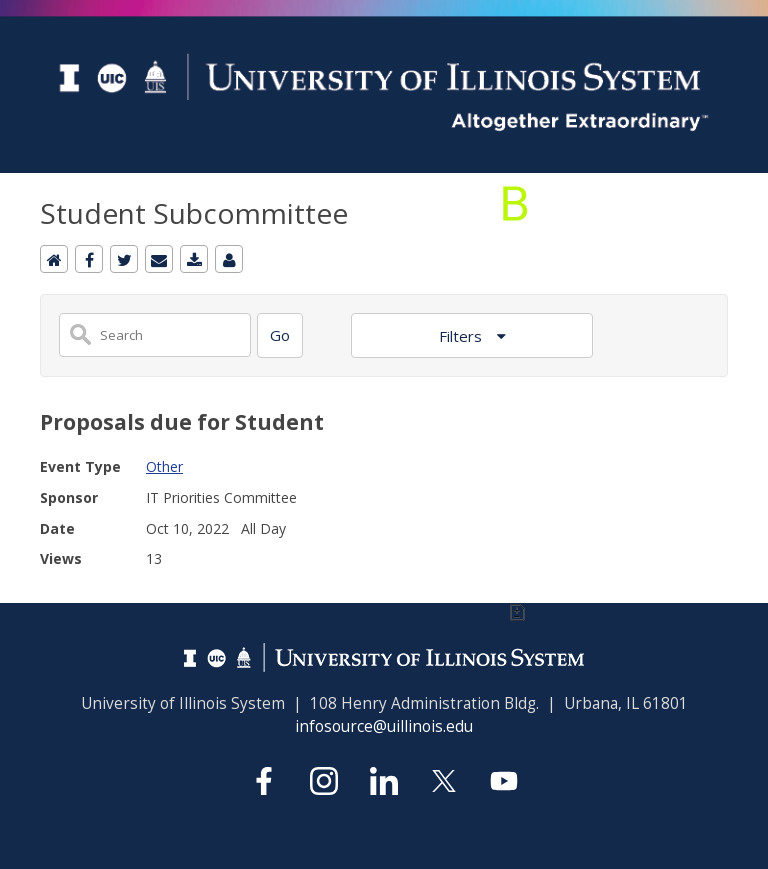 This screenshot has width=768, height=869. What do you see at coordinates (513, 203) in the screenshot?
I see `apply bold formatting to selected text` at bounding box center [513, 203].